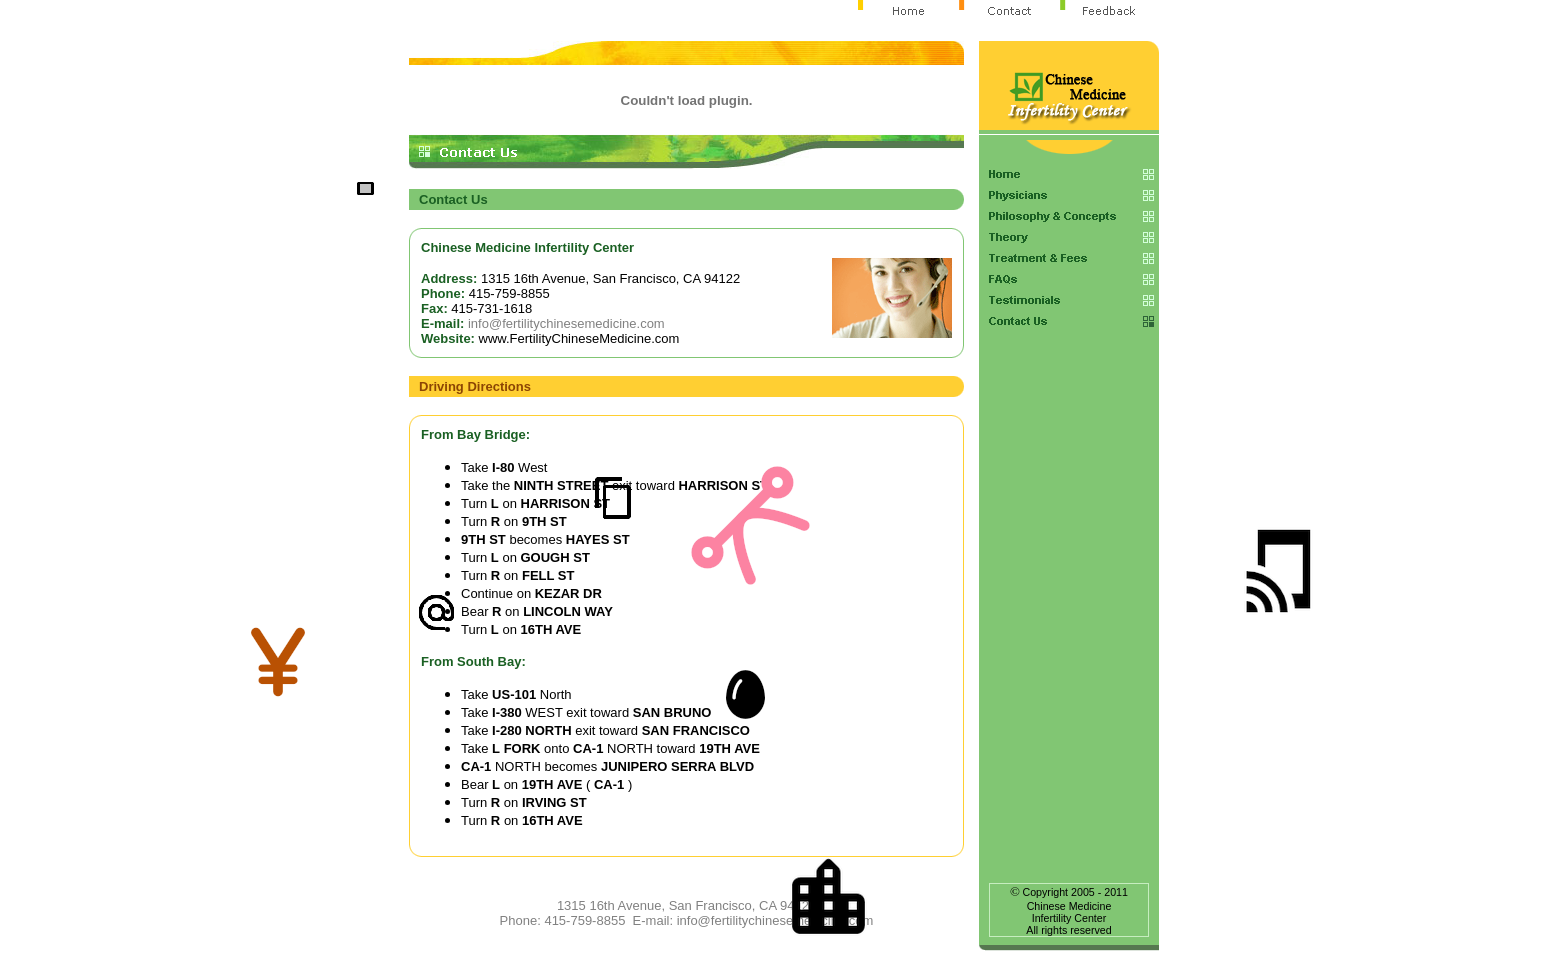  Describe the element at coordinates (436, 612) in the screenshot. I see `enter or view email address` at that location.